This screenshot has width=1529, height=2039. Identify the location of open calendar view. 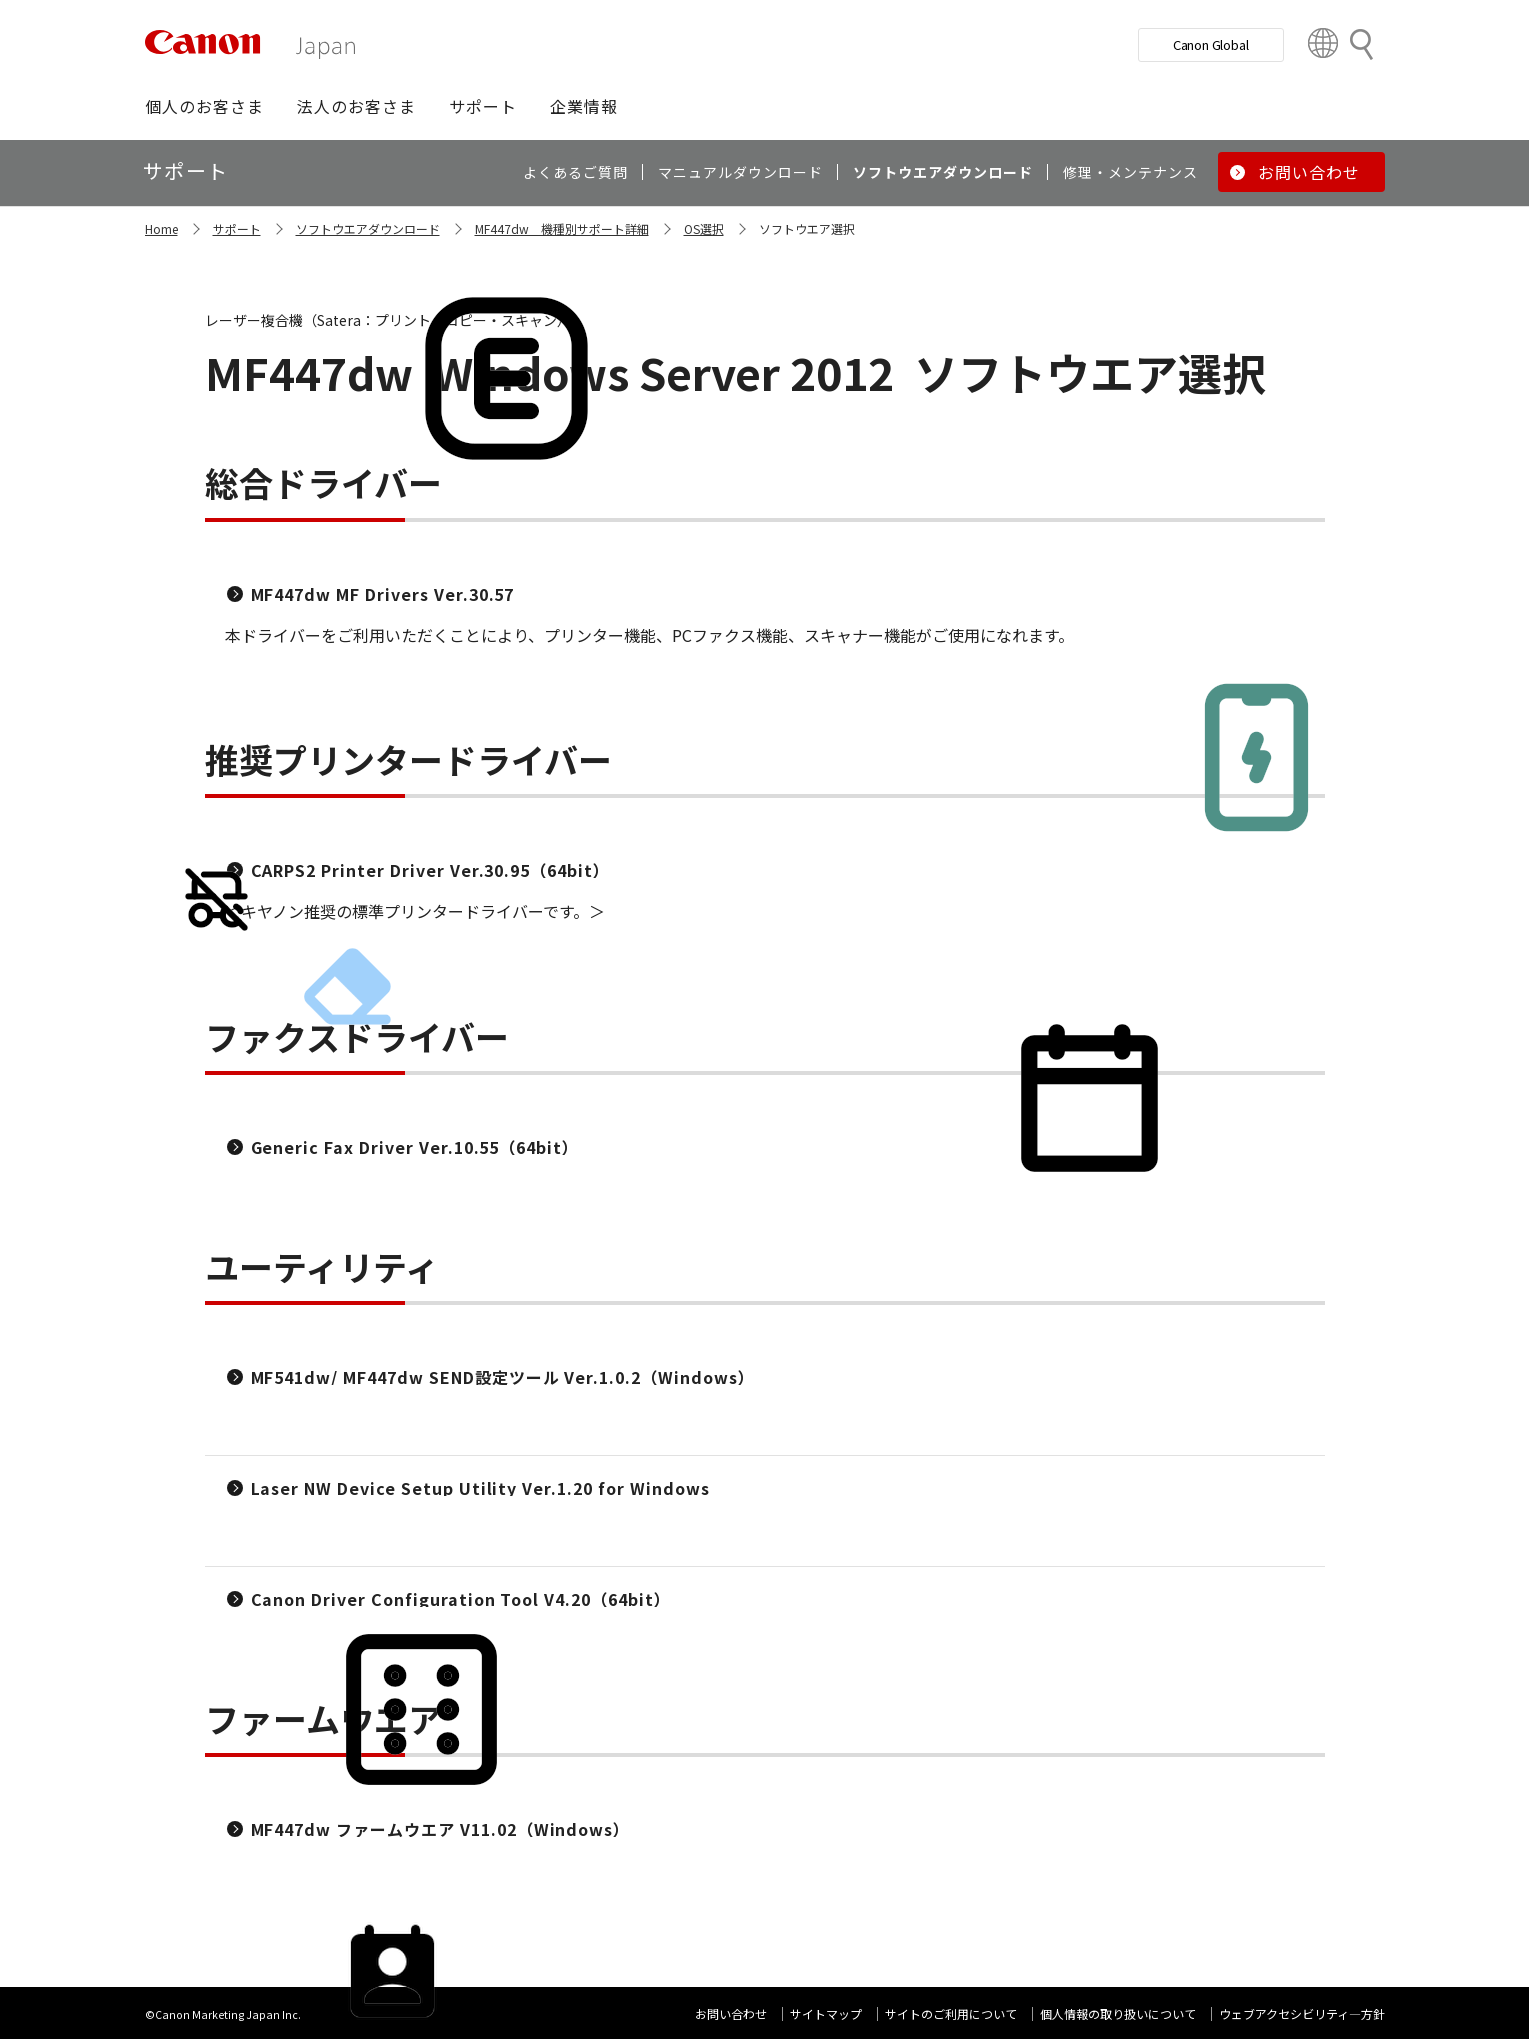
(1089, 1103).